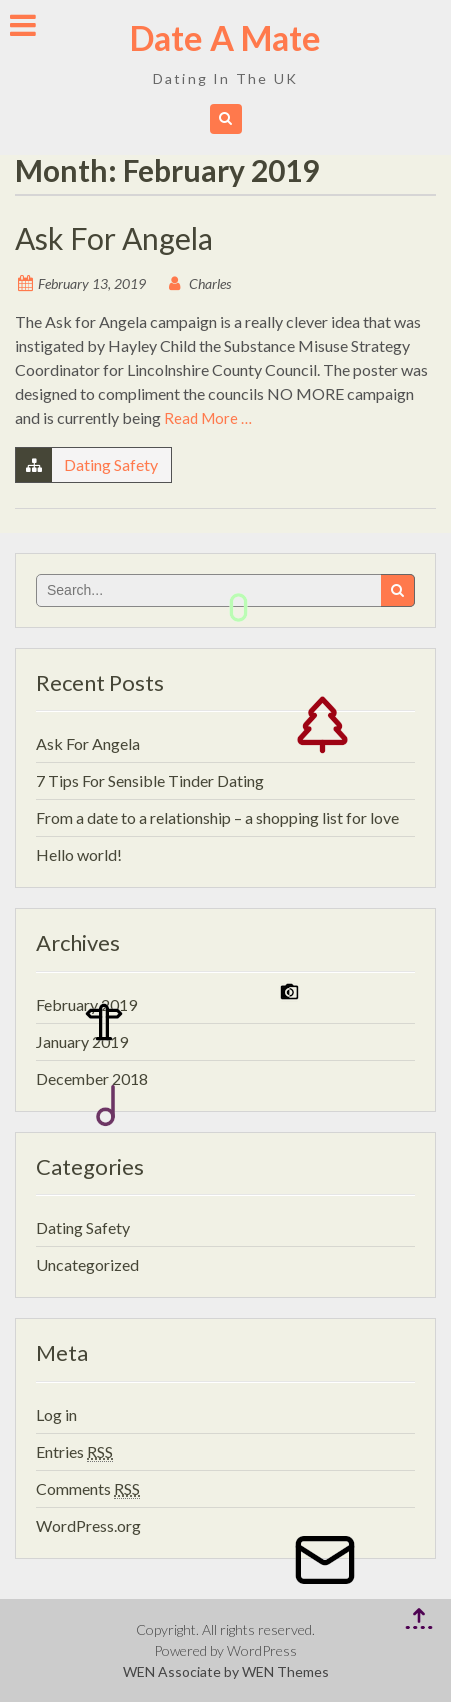 This screenshot has height=1702, width=451. I want to click on access nature or outdoor-related content, so click(322, 723).